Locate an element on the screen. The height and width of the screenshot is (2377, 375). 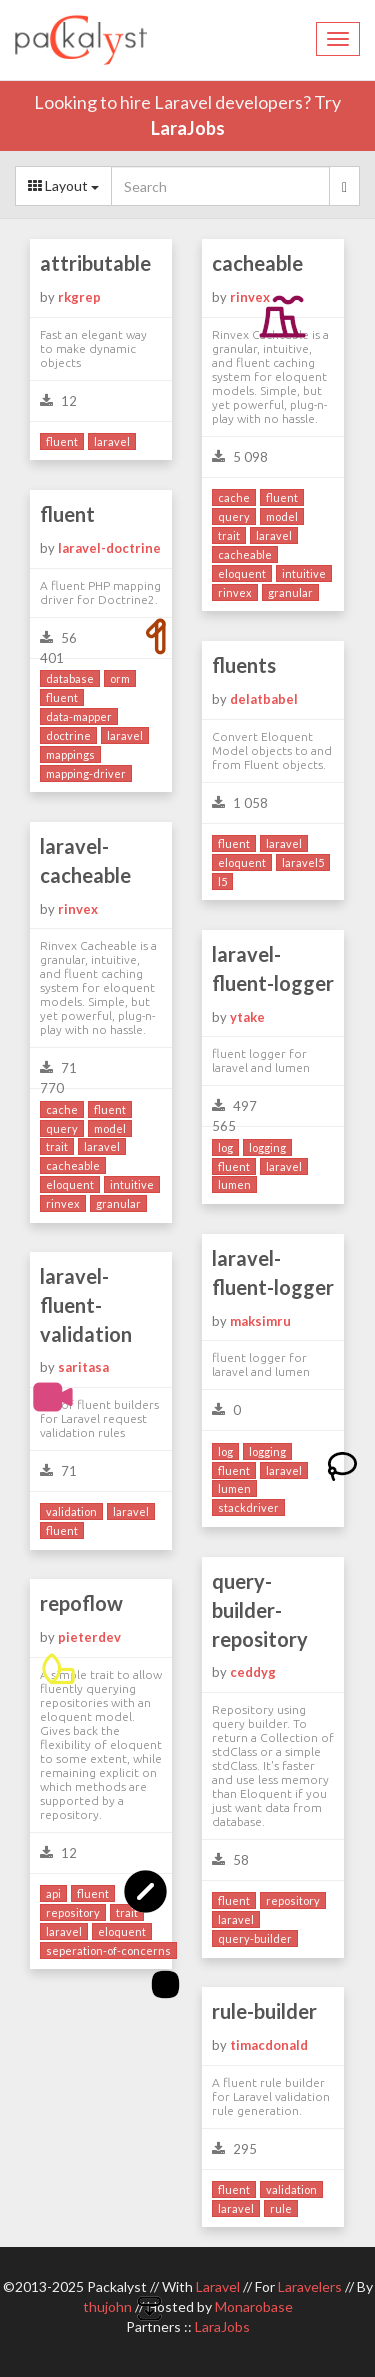
open snapseed photo editor is located at coordinates (58, 1669).